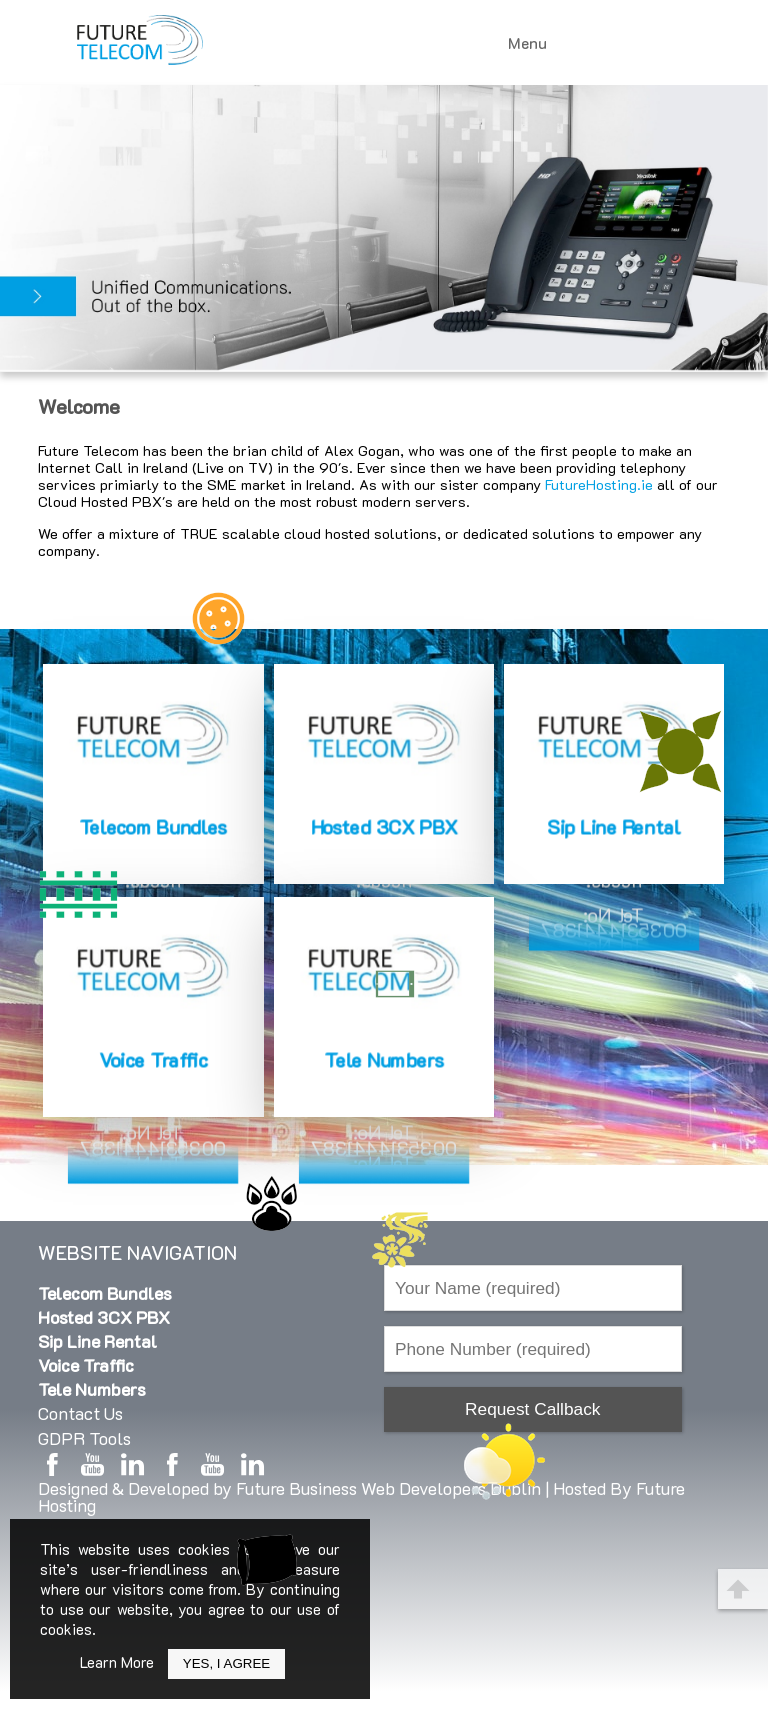  What do you see at coordinates (400, 1240) in the screenshot?
I see `browse fragrance or perfume products` at bounding box center [400, 1240].